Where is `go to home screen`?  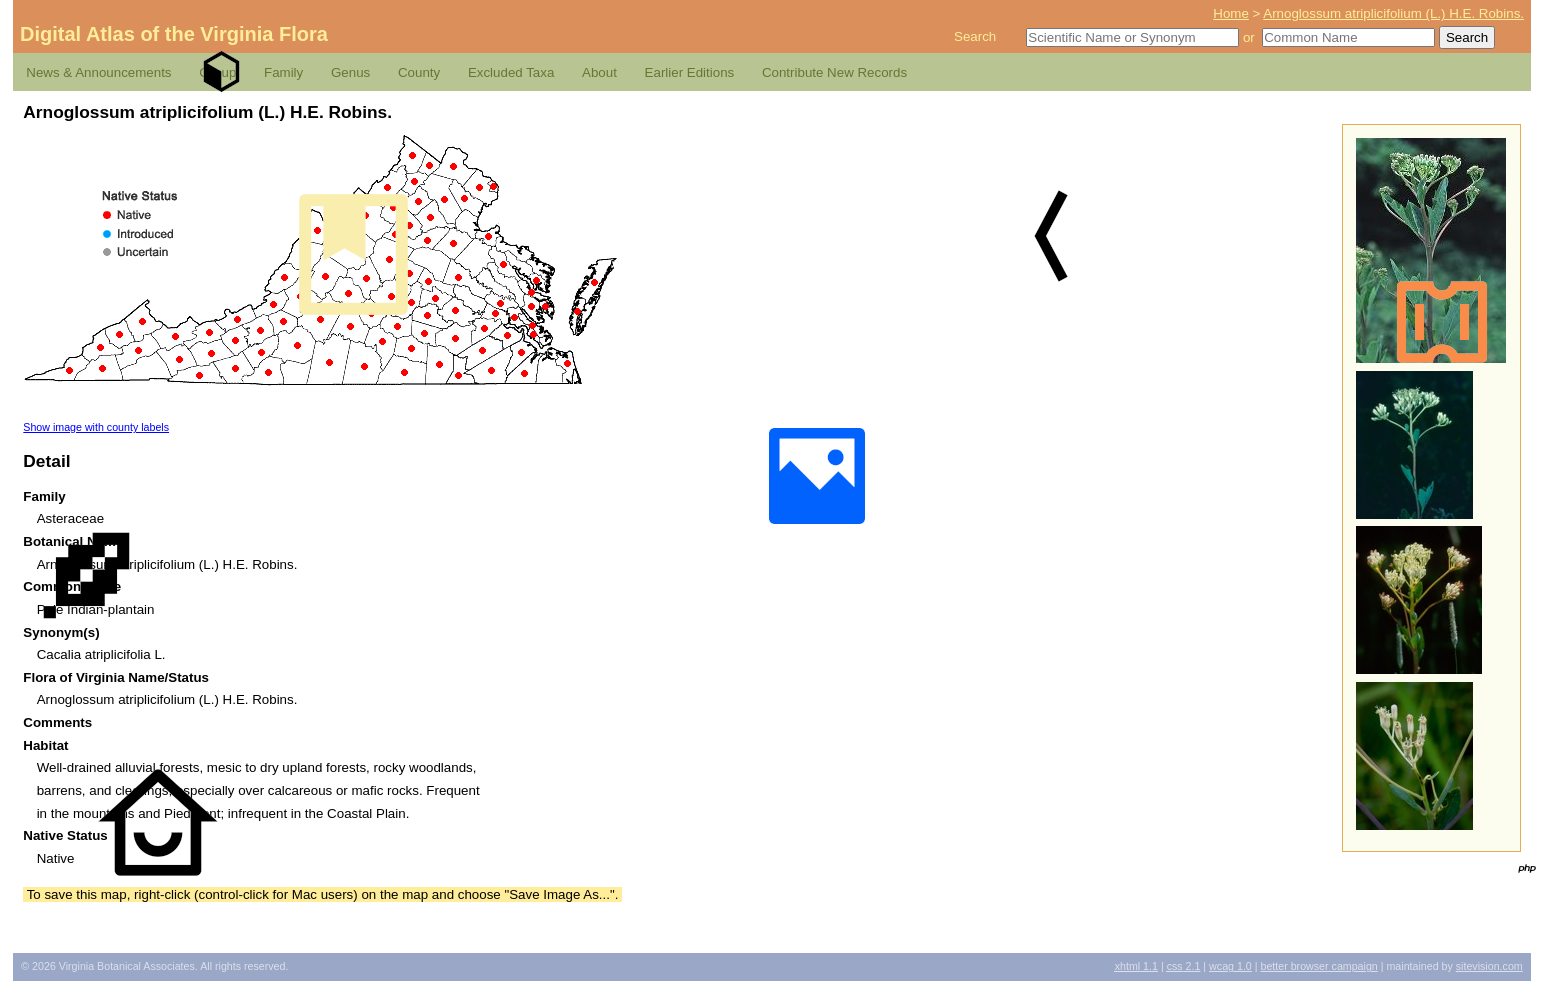
go to home screen is located at coordinates (158, 827).